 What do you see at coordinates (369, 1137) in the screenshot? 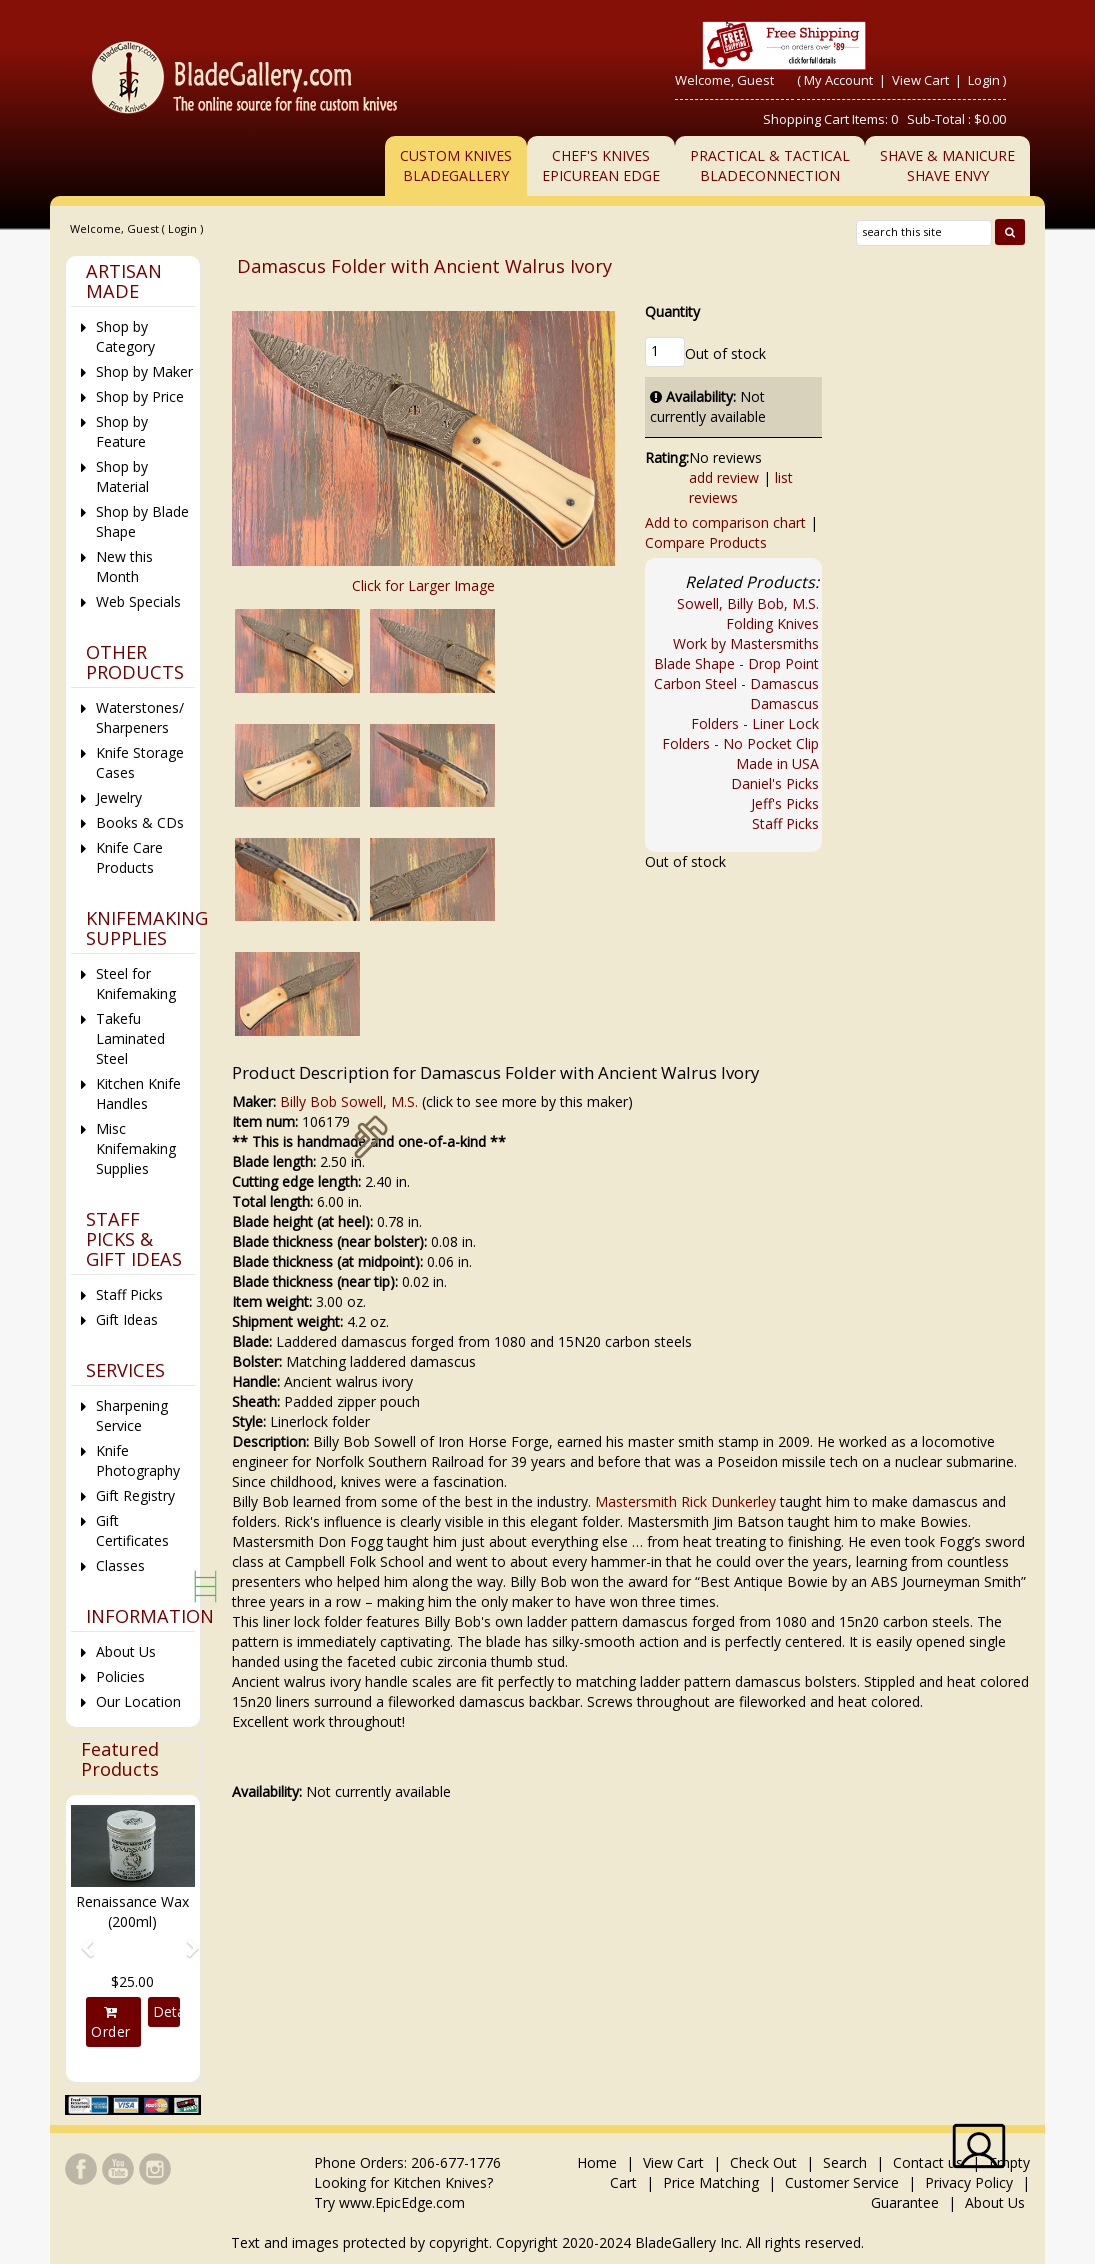
I see `access plumbing or maintenance tools` at bounding box center [369, 1137].